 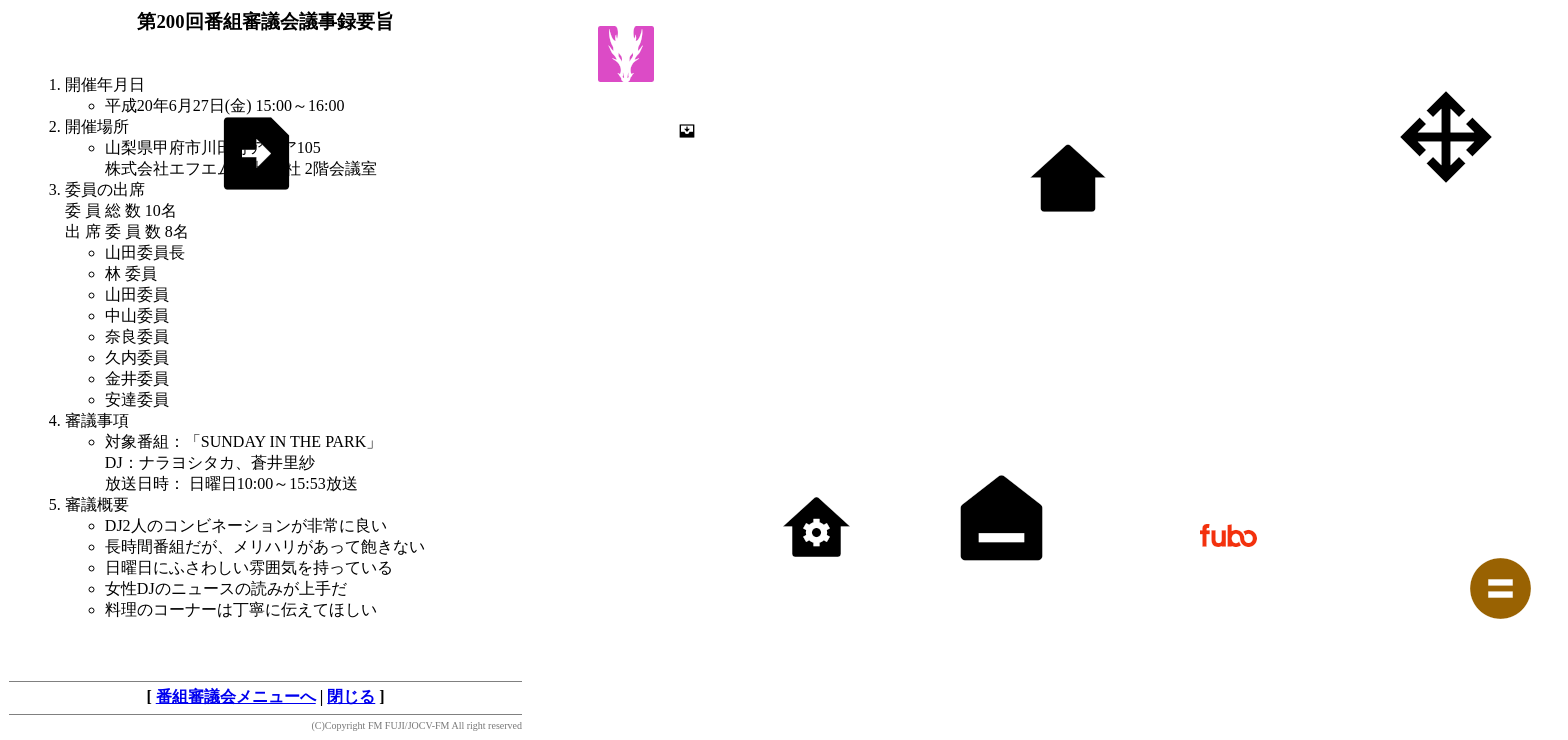 What do you see at coordinates (1446, 137) in the screenshot?
I see `drag to reposition element` at bounding box center [1446, 137].